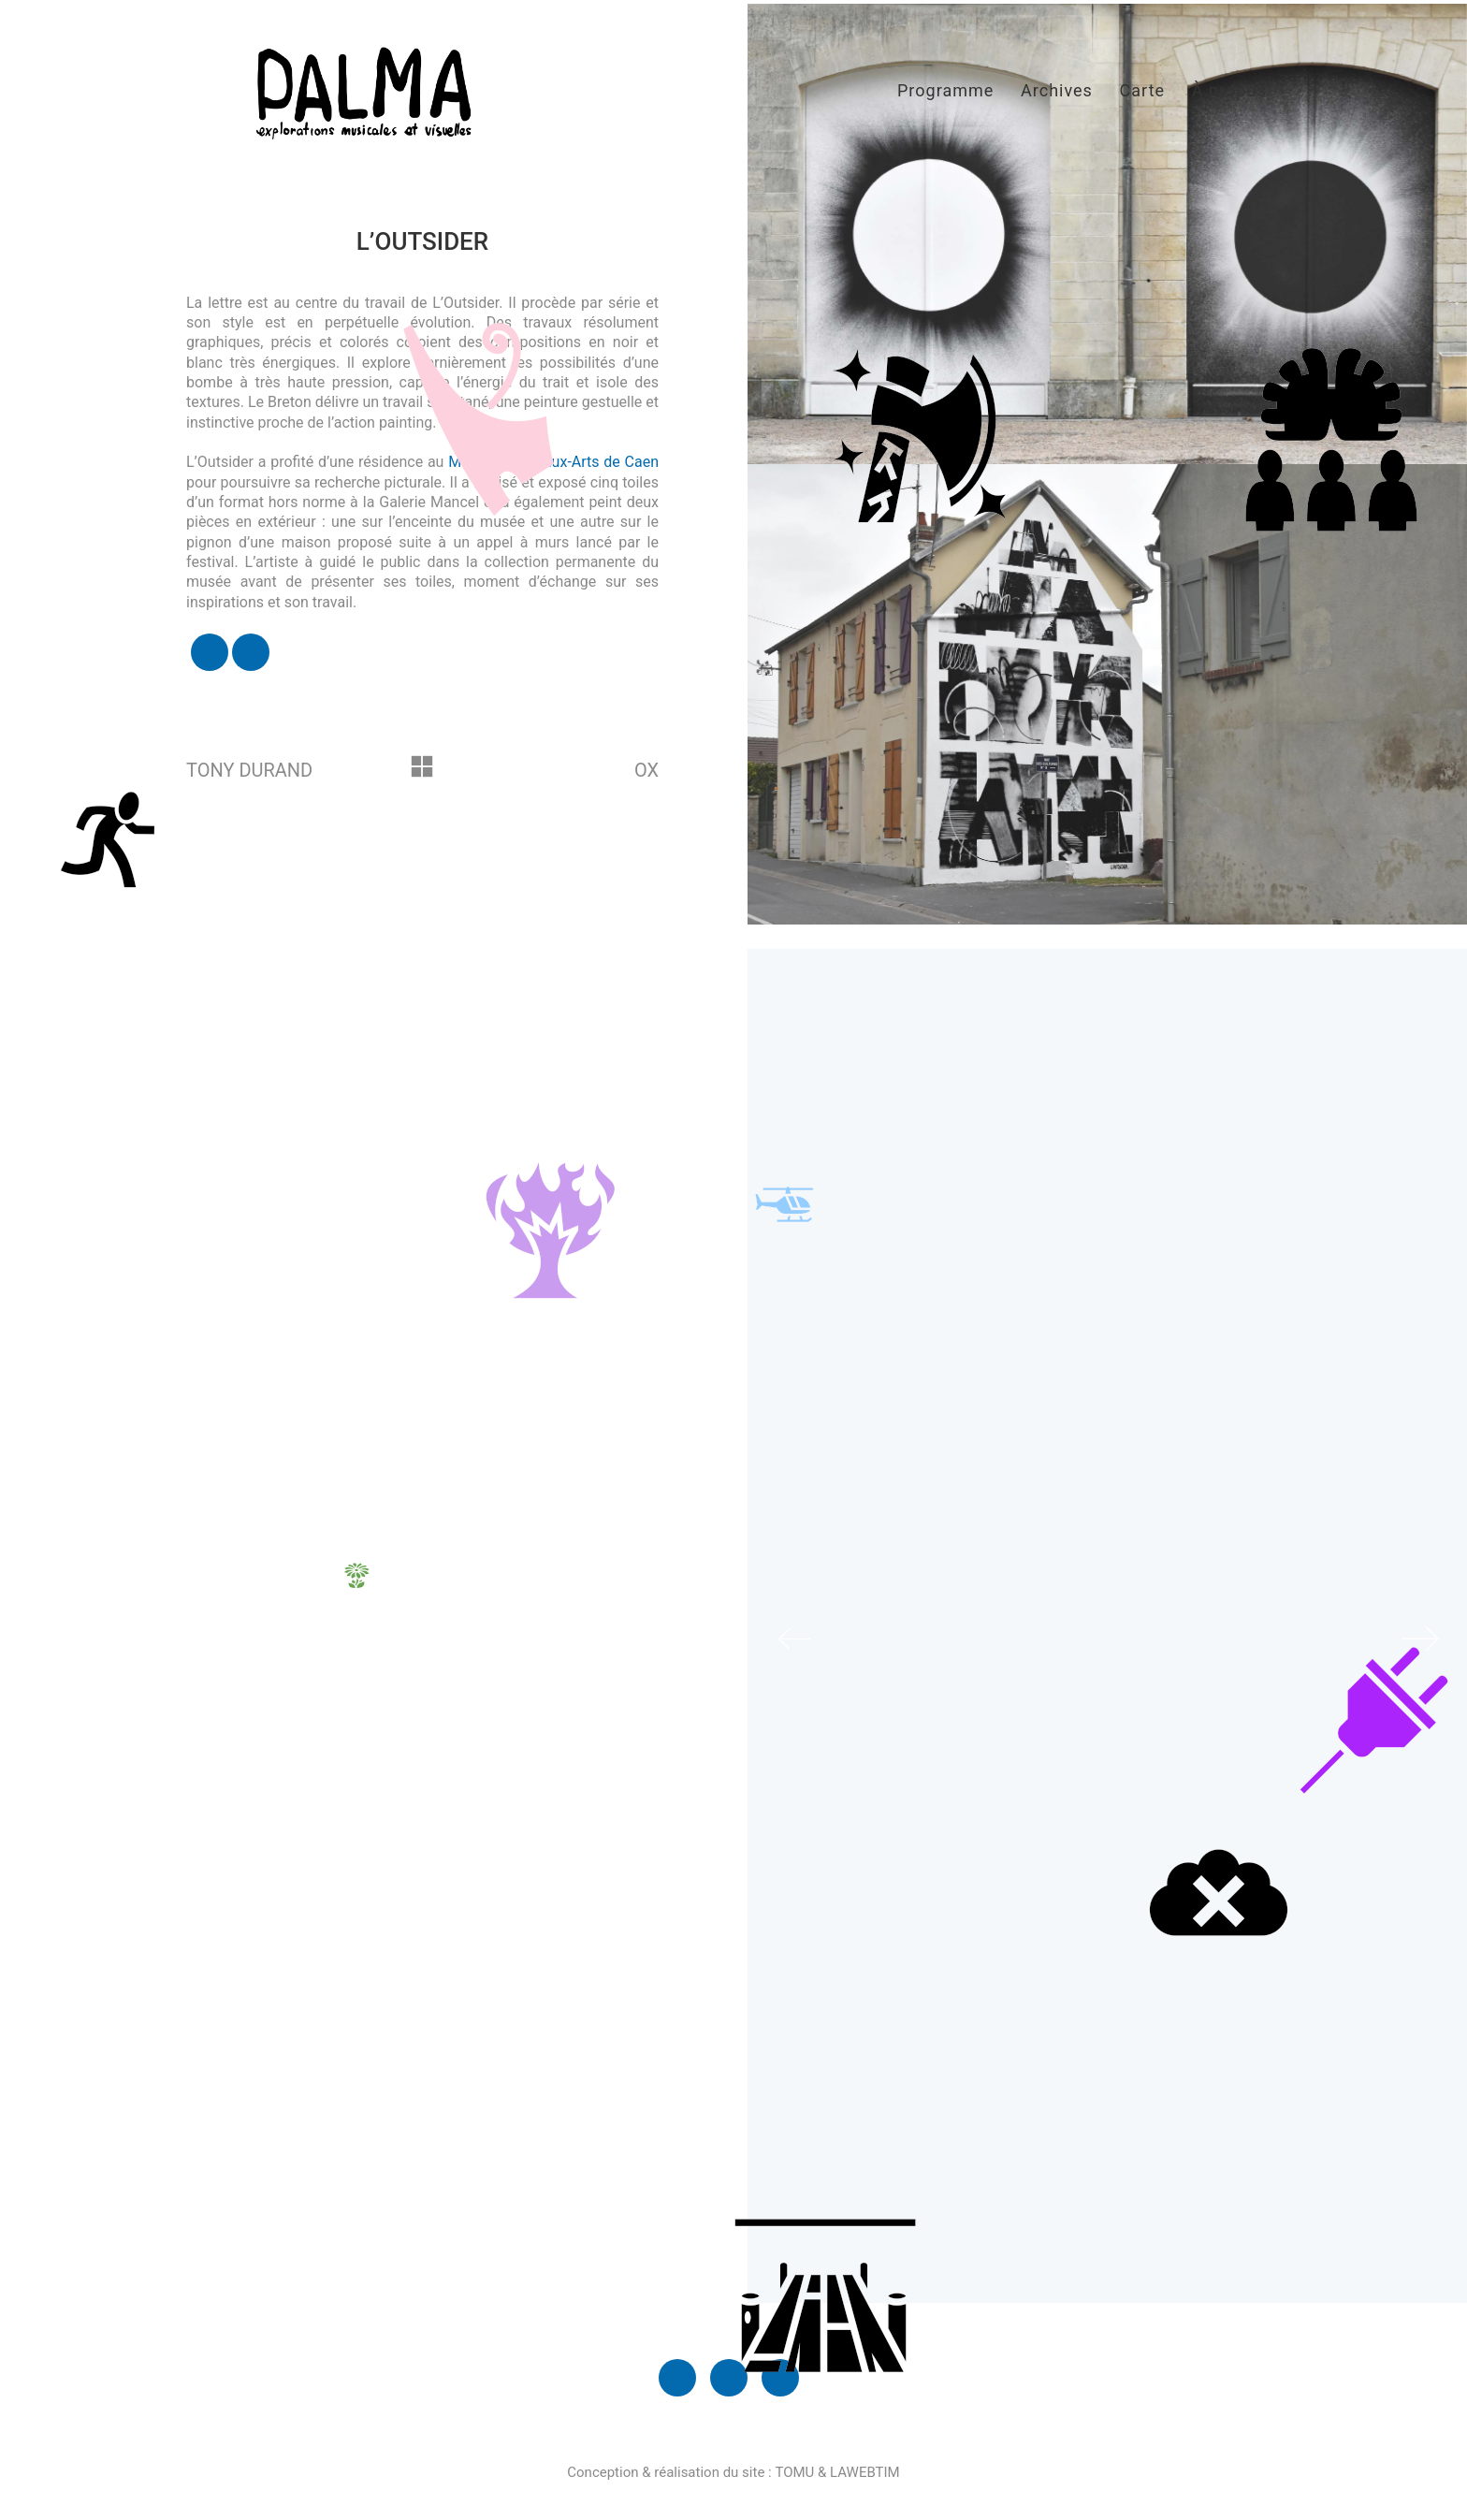  Describe the element at coordinates (823, 2283) in the screenshot. I see `wooden pier or dock structure` at that location.